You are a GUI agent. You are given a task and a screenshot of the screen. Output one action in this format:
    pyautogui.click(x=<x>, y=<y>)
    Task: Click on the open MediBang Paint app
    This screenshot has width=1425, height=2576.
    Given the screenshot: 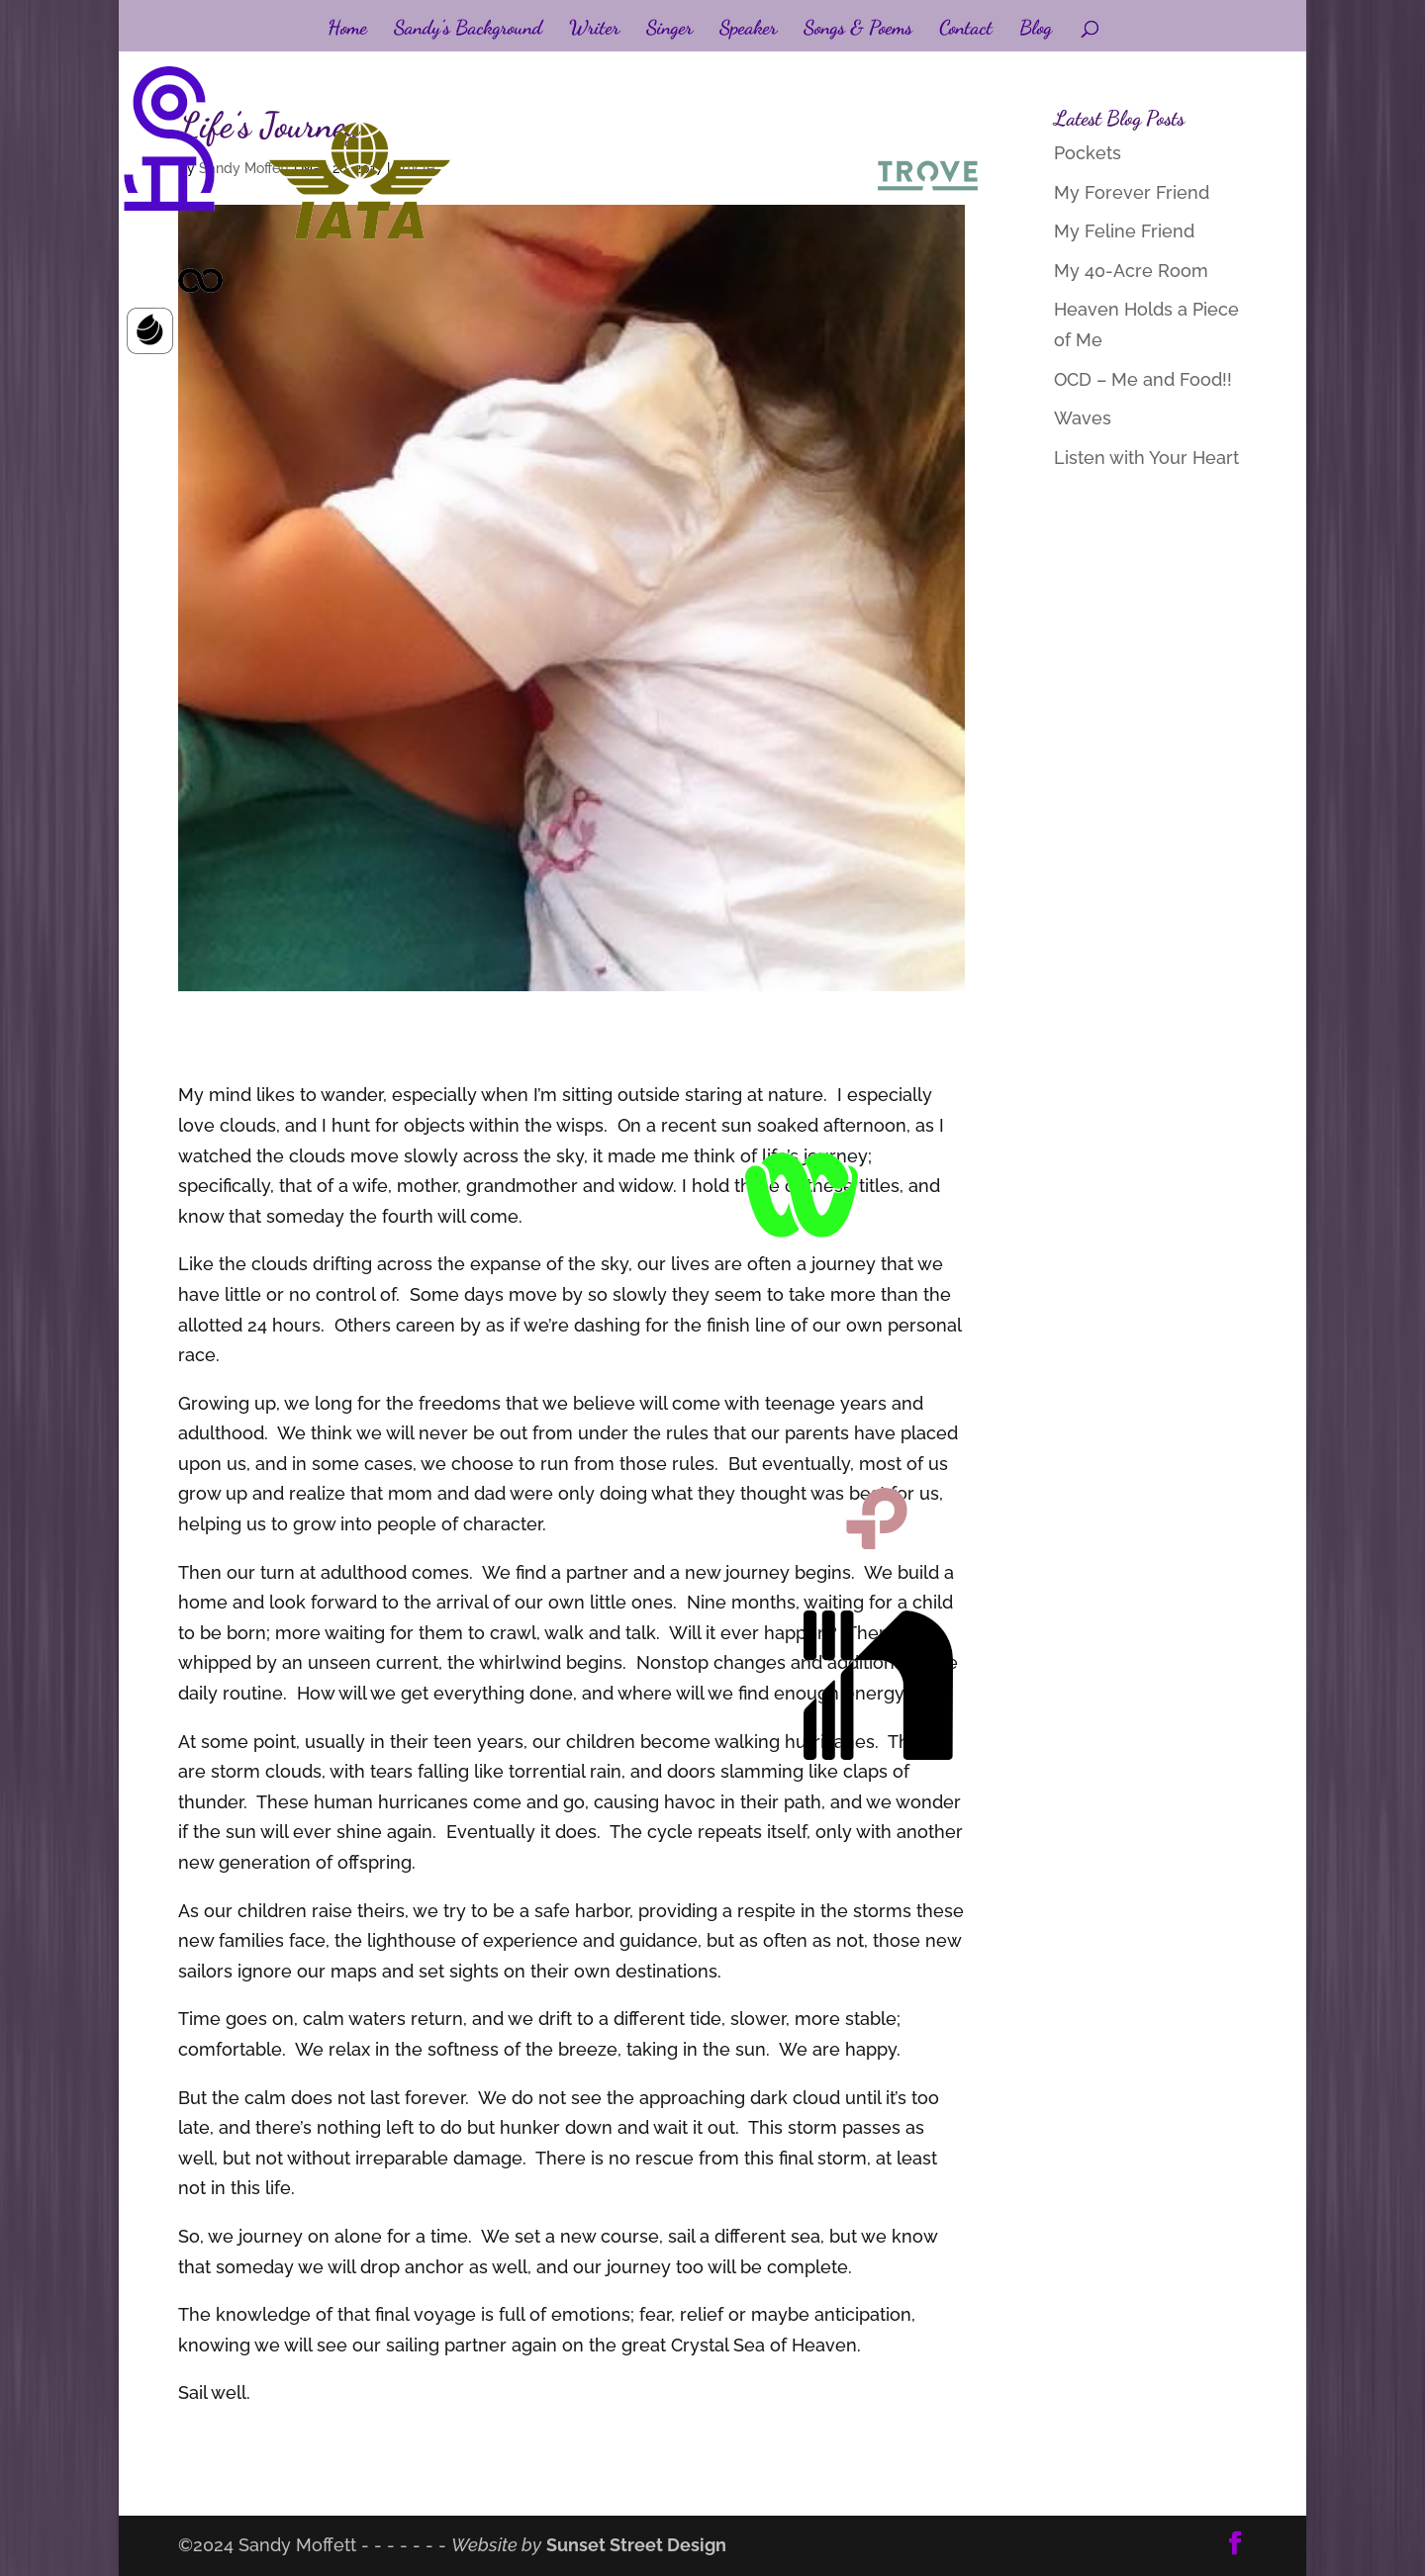 What is the action you would take?
    pyautogui.click(x=149, y=330)
    